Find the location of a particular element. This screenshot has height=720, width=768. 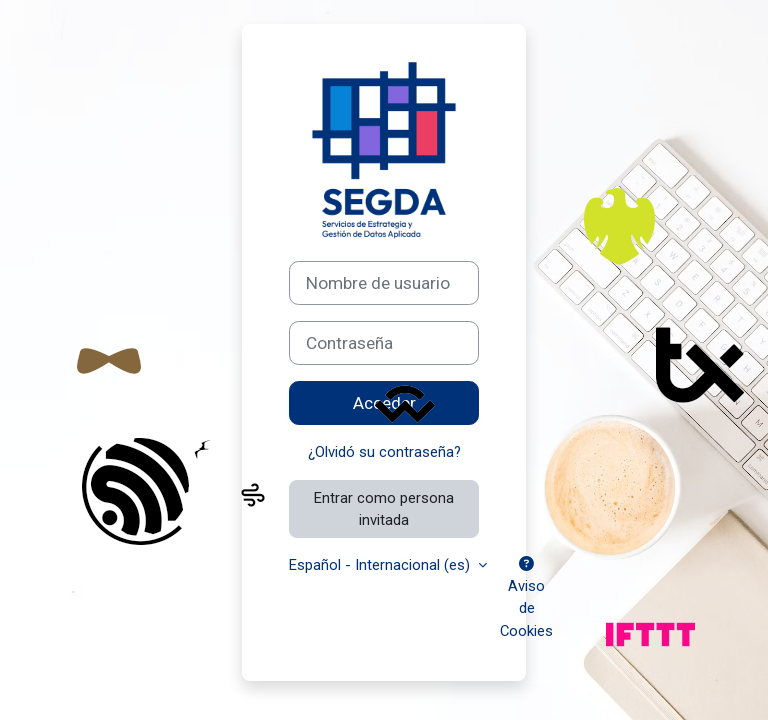

open frigate NVR dashboard is located at coordinates (202, 449).